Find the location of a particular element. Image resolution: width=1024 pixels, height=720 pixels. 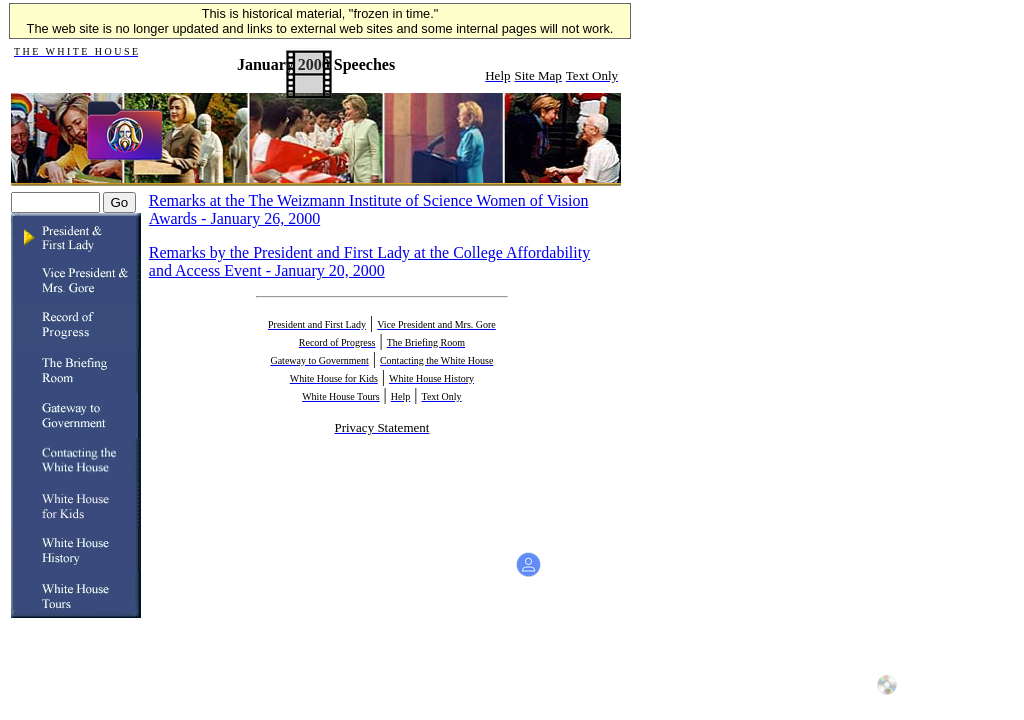

indicates a DVD-RAM disc in the system is located at coordinates (887, 685).